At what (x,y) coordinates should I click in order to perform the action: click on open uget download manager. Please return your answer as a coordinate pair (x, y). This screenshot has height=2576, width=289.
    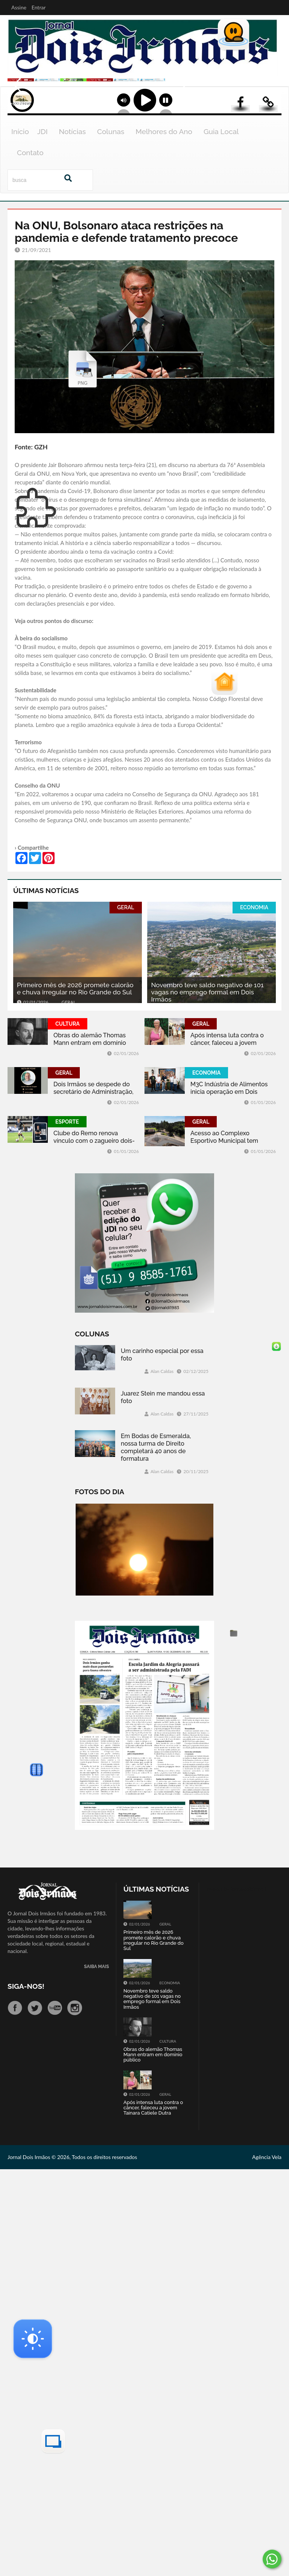
    Looking at the image, I should click on (276, 1346).